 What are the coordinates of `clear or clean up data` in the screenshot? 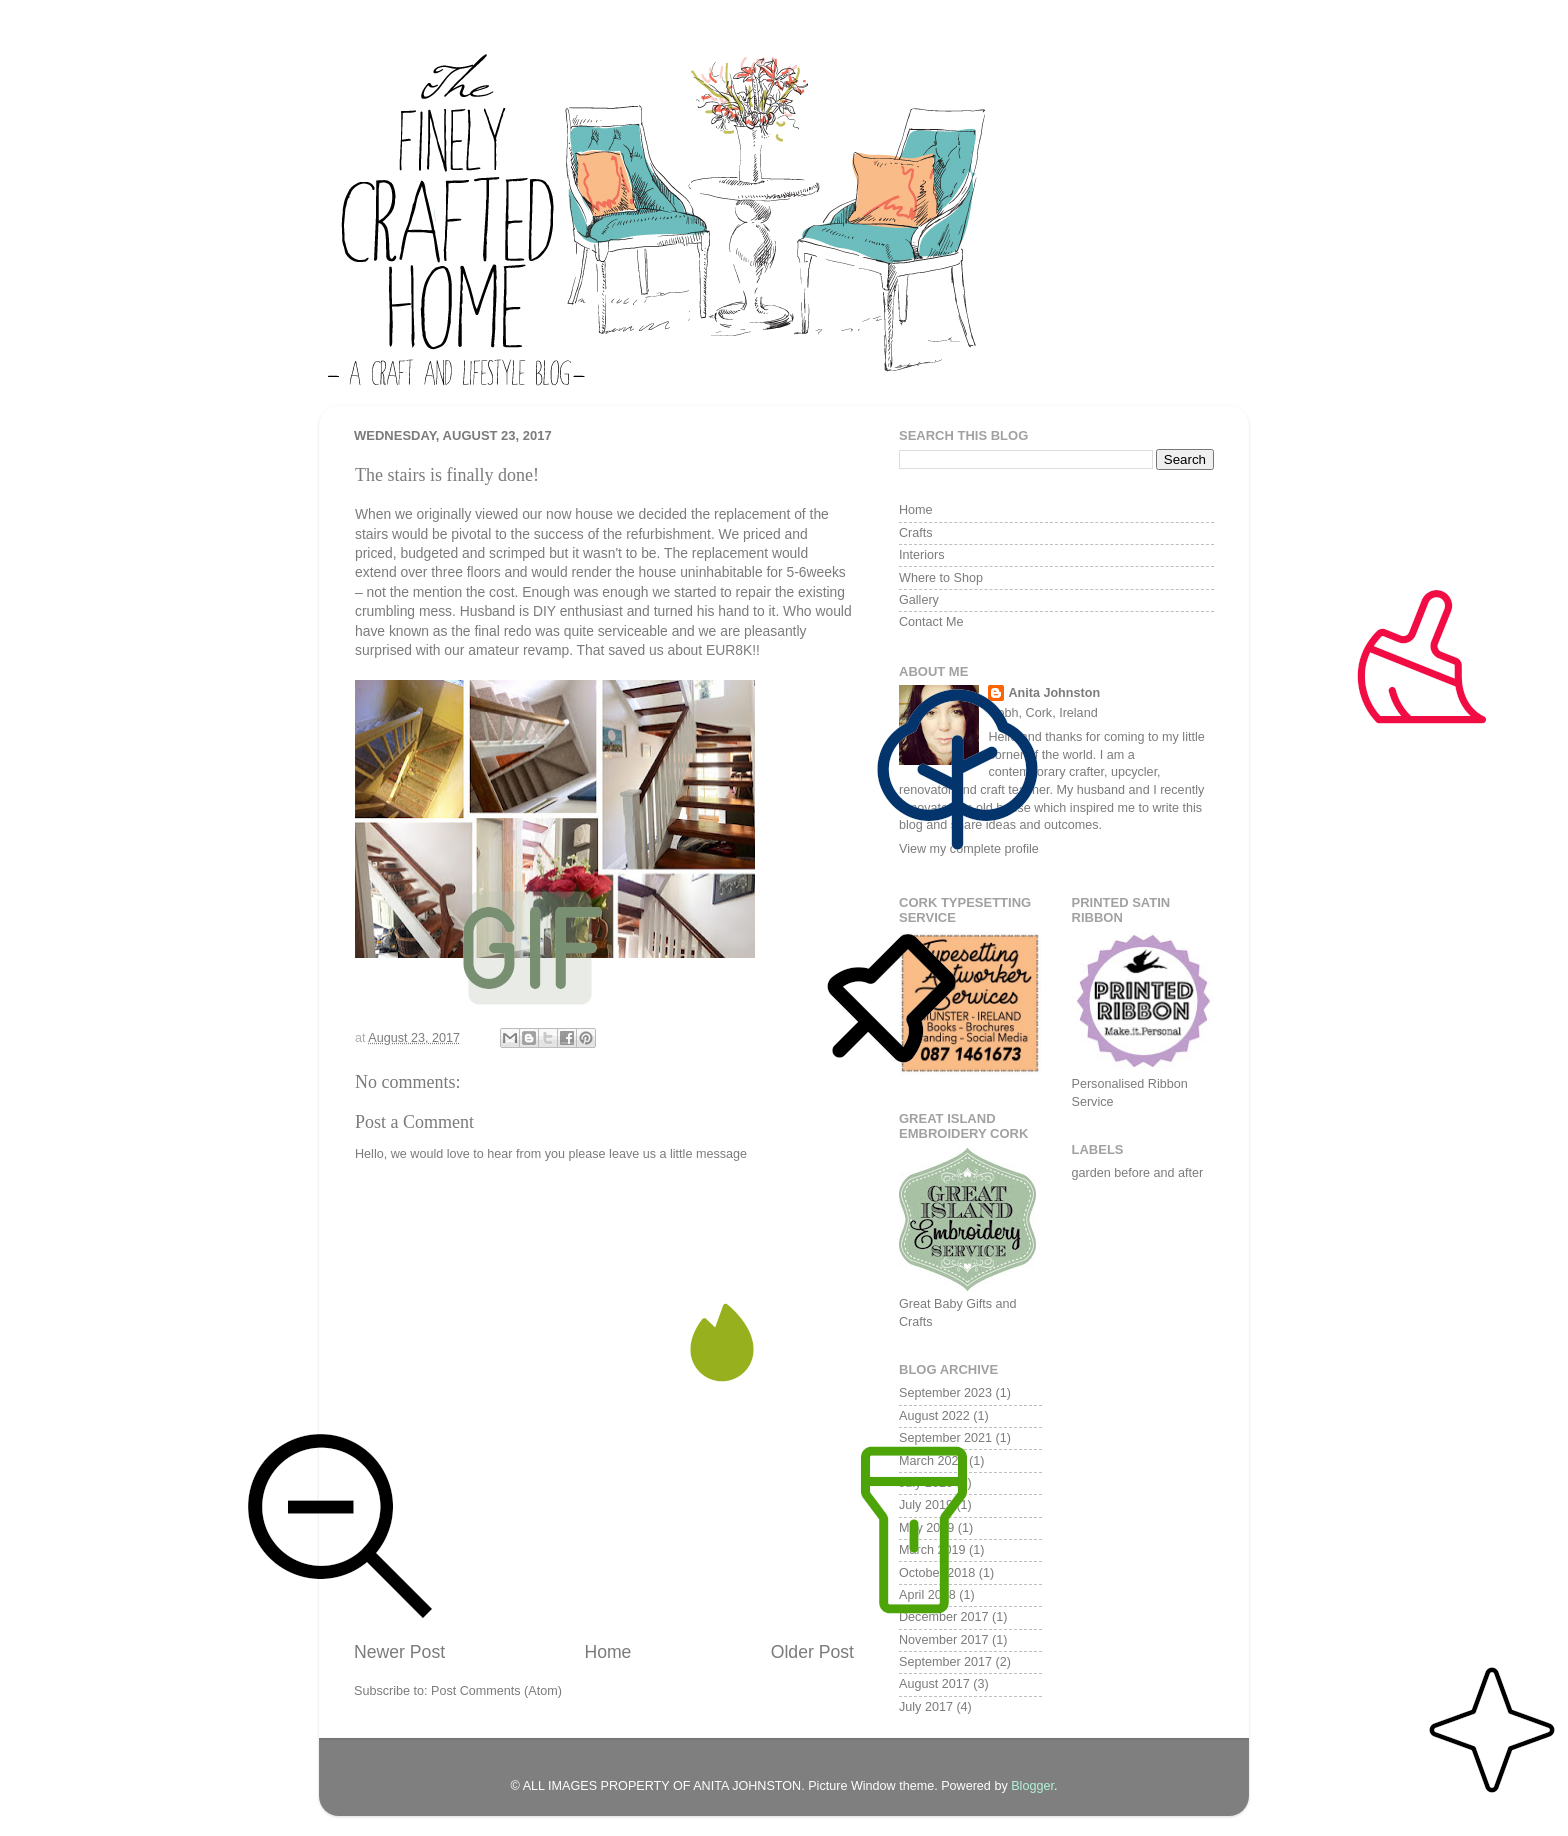 It's located at (1419, 661).